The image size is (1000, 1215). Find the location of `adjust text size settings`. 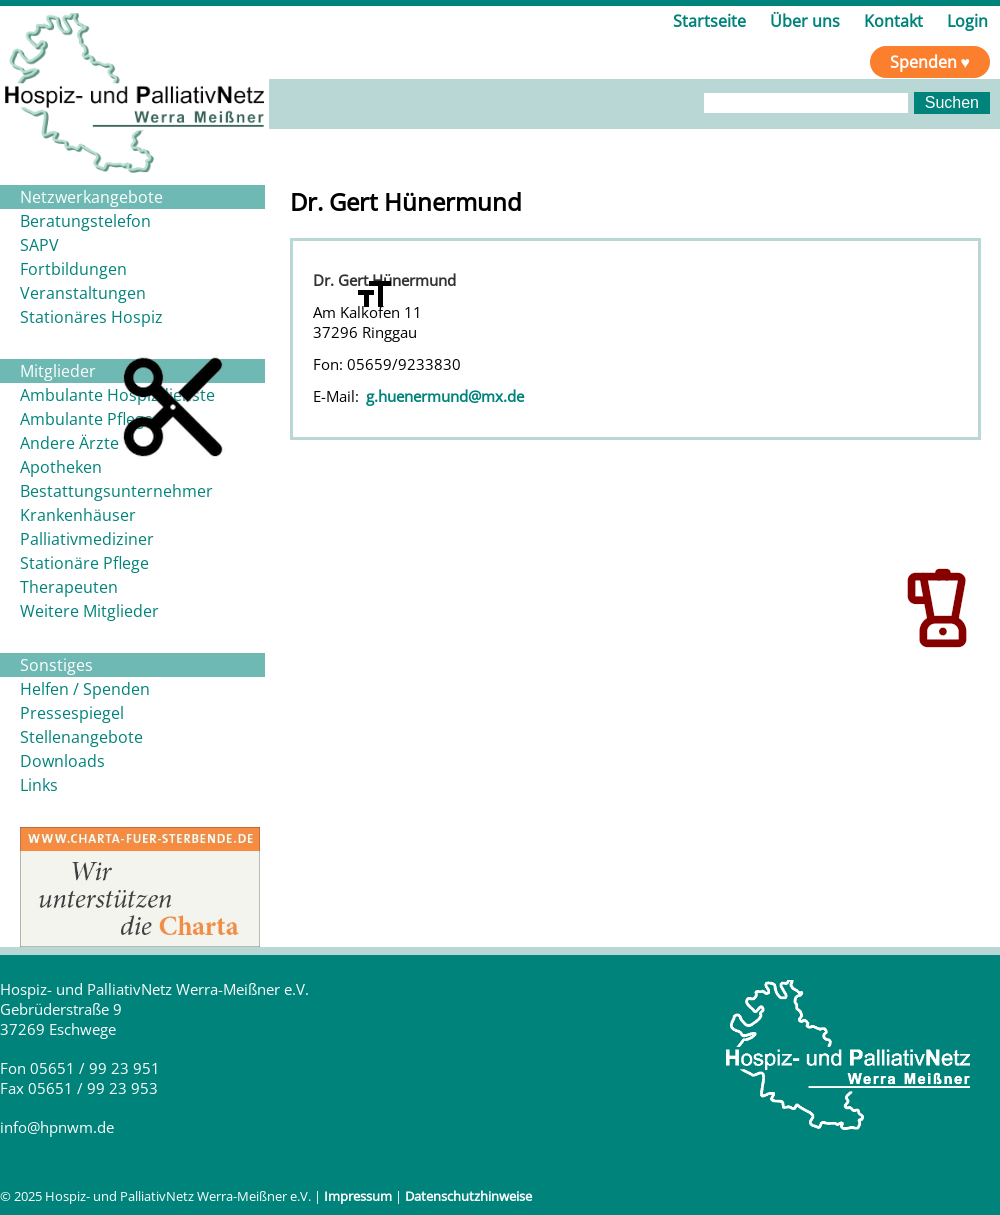

adjust text size settings is located at coordinates (374, 295).